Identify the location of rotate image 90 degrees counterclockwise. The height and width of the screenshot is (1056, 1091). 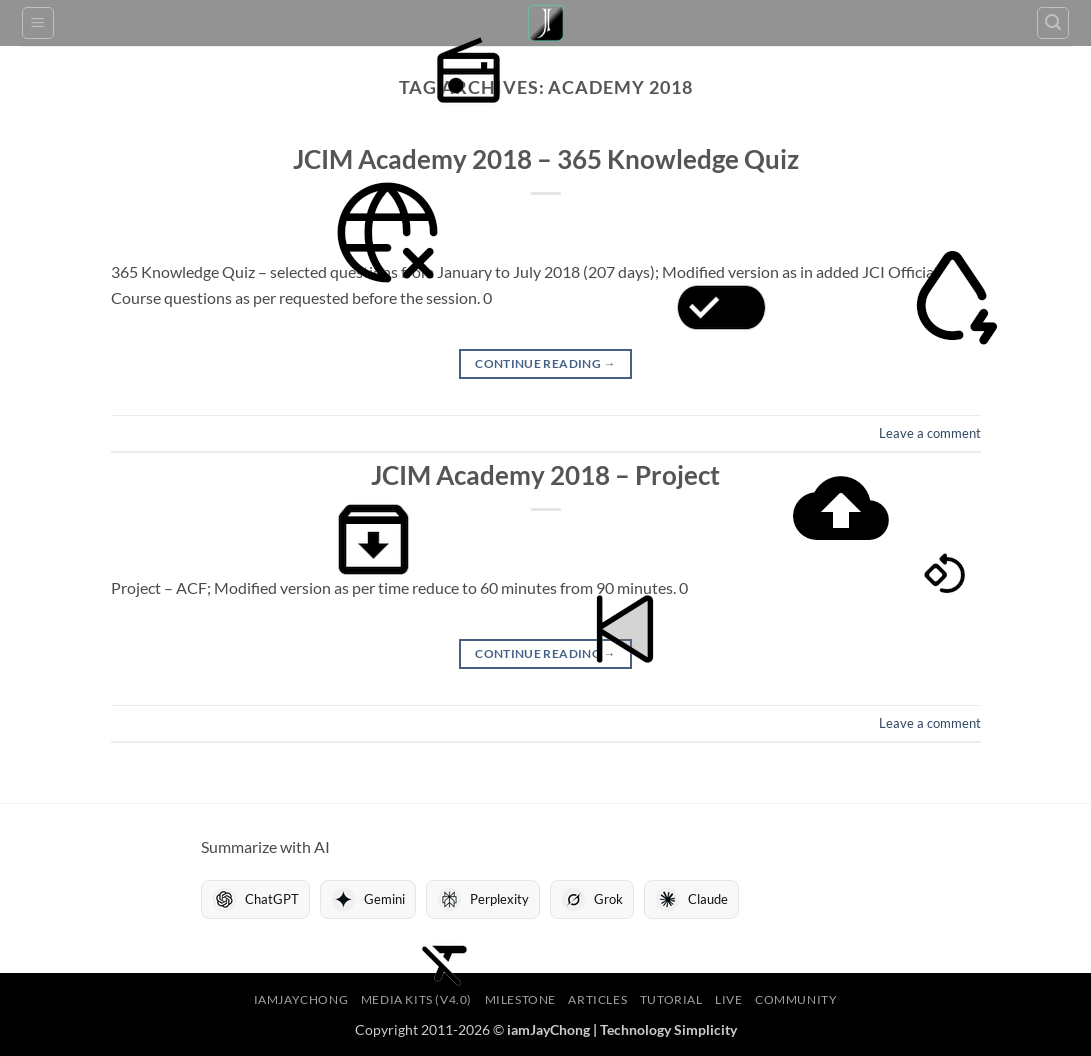
(945, 573).